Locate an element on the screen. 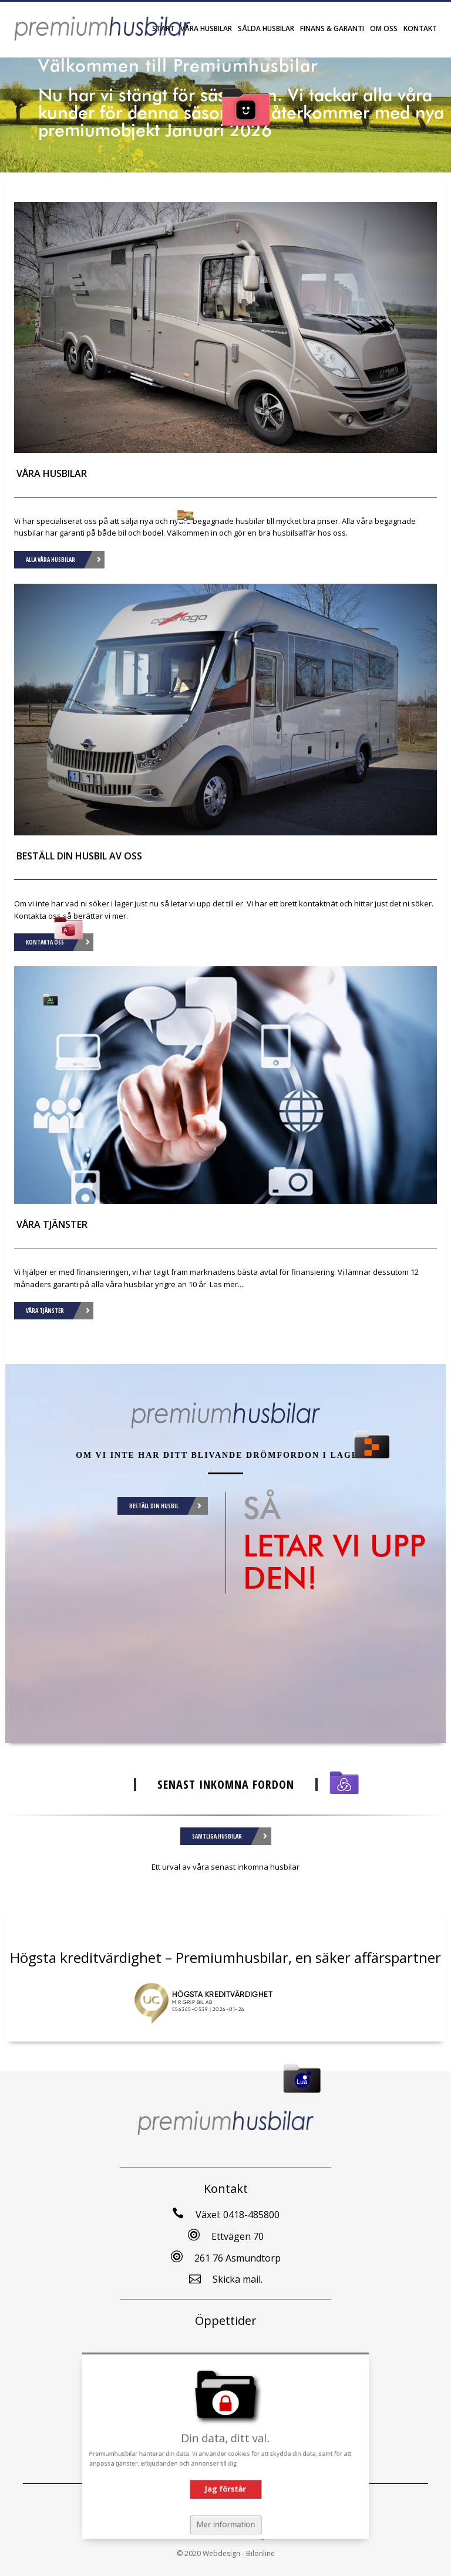 This screenshot has height=2576, width=451. open adobe creative cloud files folder is located at coordinates (245, 108).